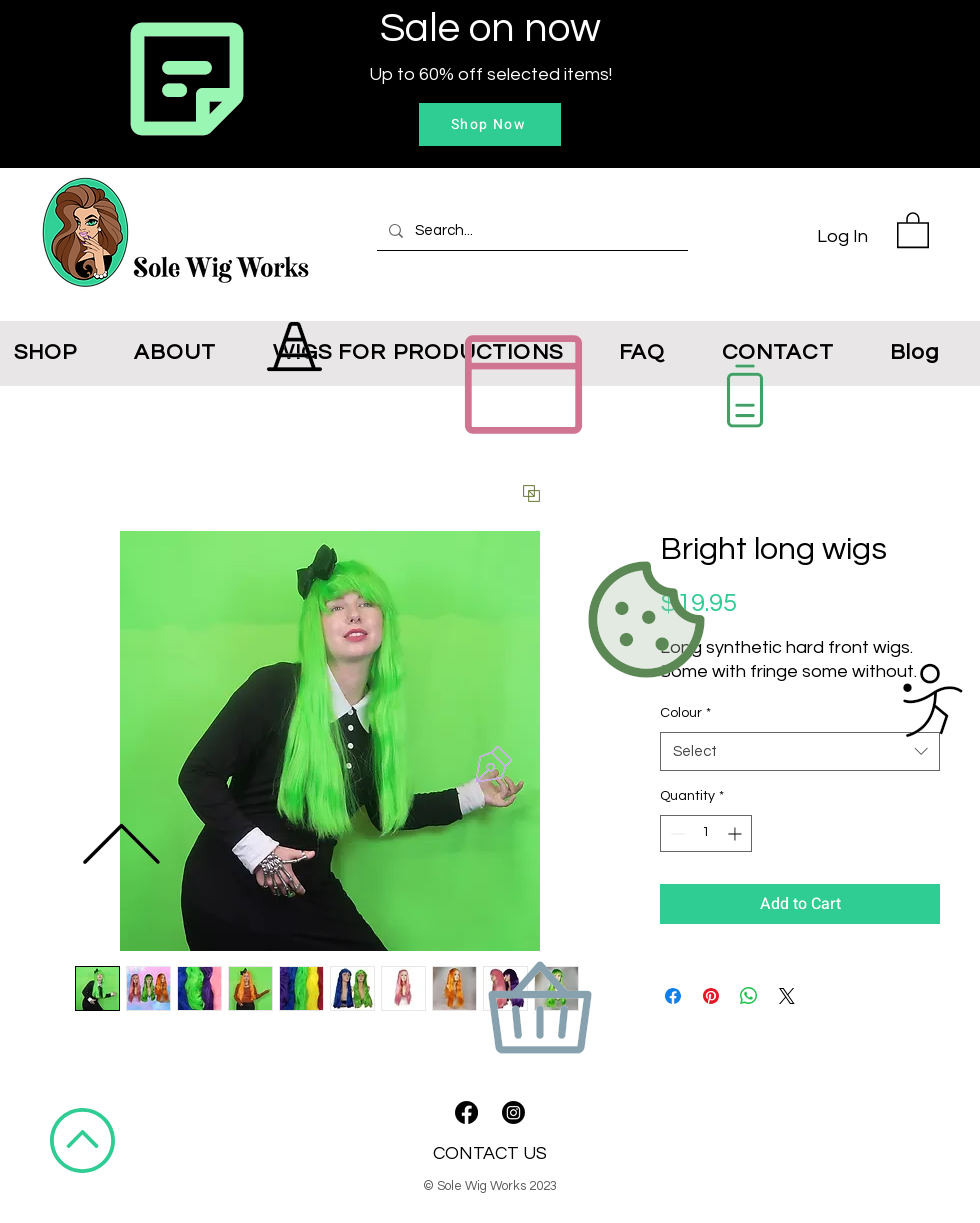 The width and height of the screenshot is (980, 1223). What do you see at coordinates (187, 79) in the screenshot?
I see `create a new note` at bounding box center [187, 79].